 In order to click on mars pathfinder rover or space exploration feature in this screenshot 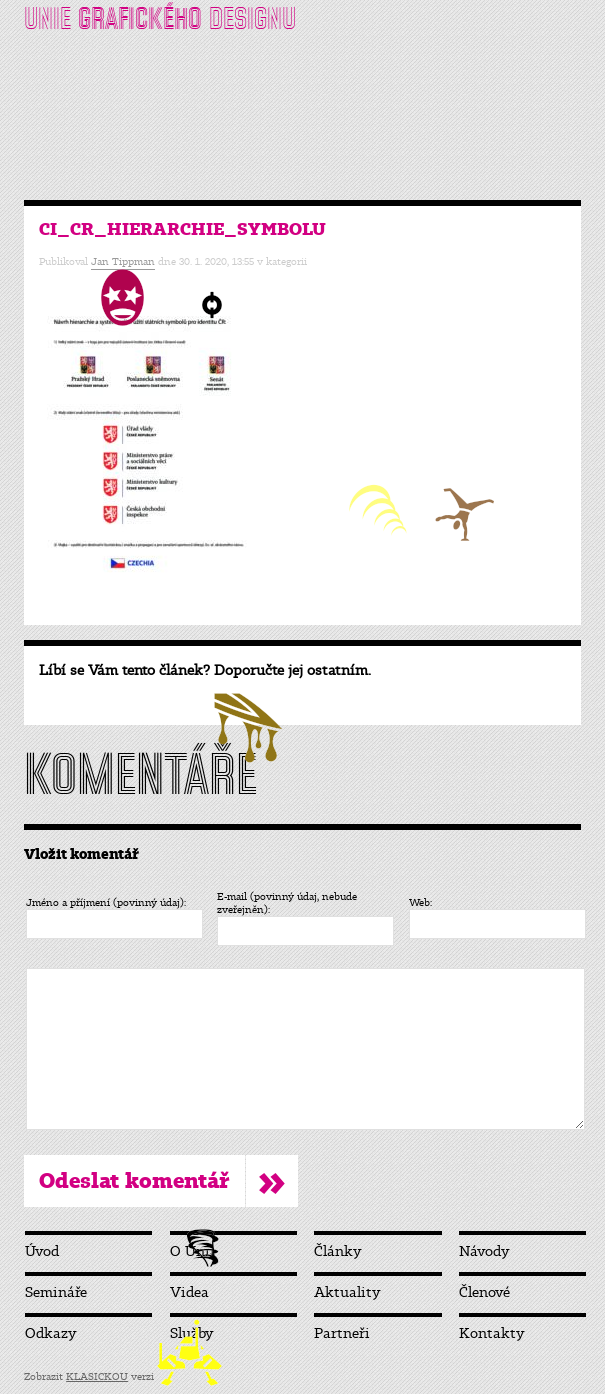, I will do `click(189, 1354)`.